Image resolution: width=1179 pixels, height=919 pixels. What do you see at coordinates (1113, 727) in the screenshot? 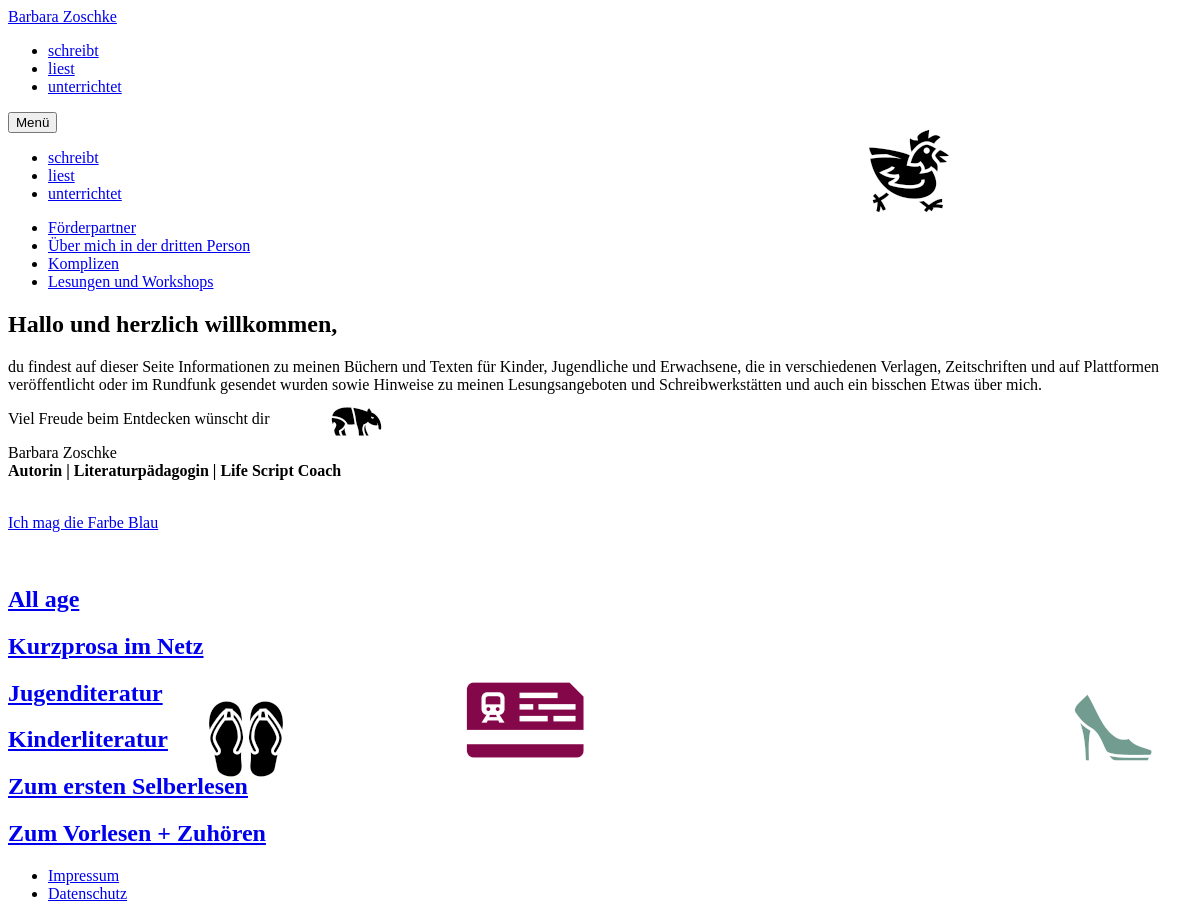
I see `browse women's footwear category` at bounding box center [1113, 727].